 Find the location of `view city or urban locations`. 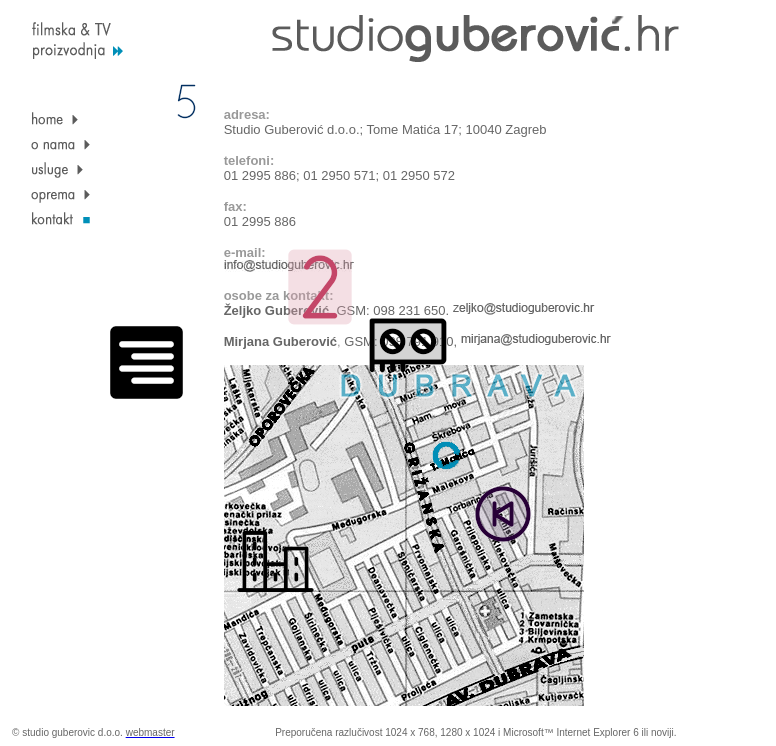

view city or urban locations is located at coordinates (275, 561).